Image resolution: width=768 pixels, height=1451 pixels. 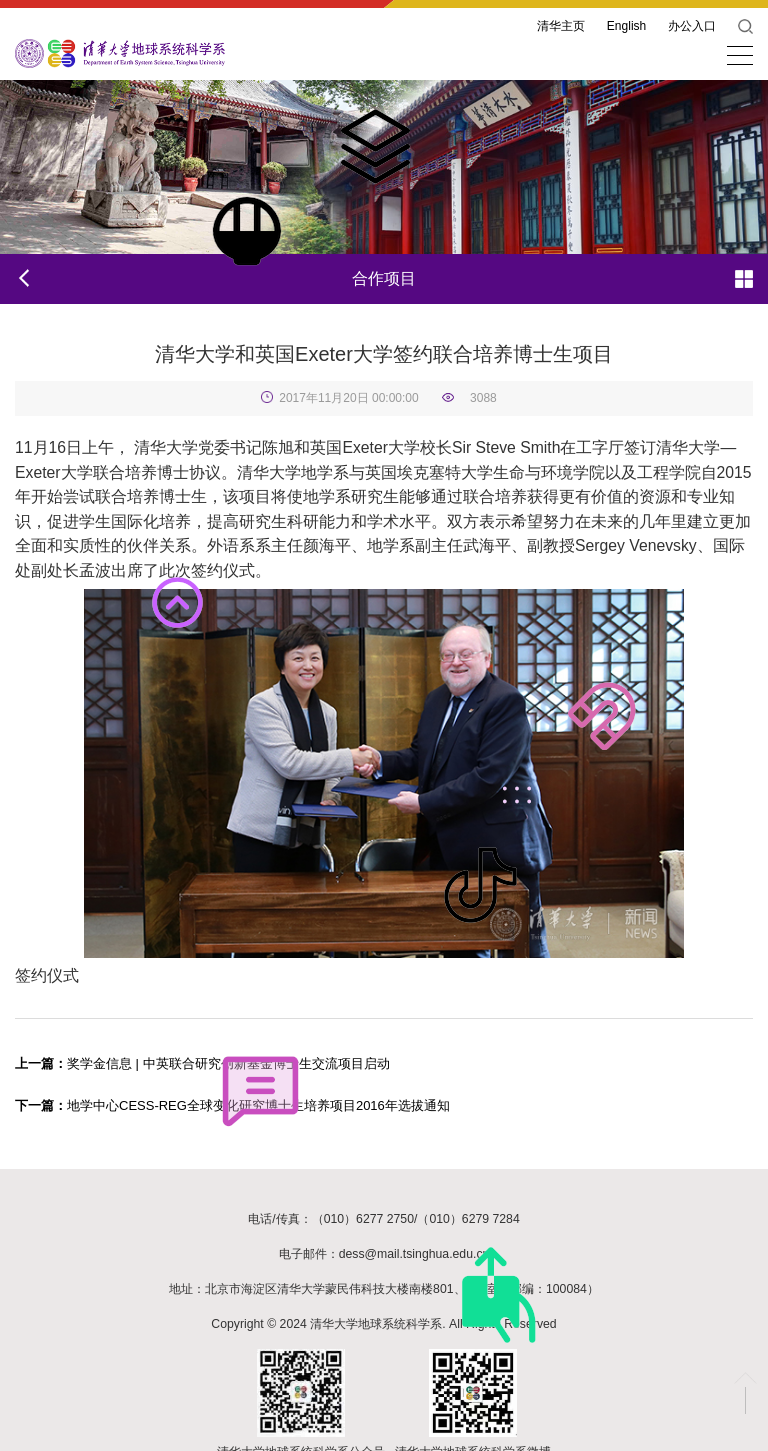 What do you see at coordinates (375, 146) in the screenshot?
I see `view layers or stacked content` at bounding box center [375, 146].